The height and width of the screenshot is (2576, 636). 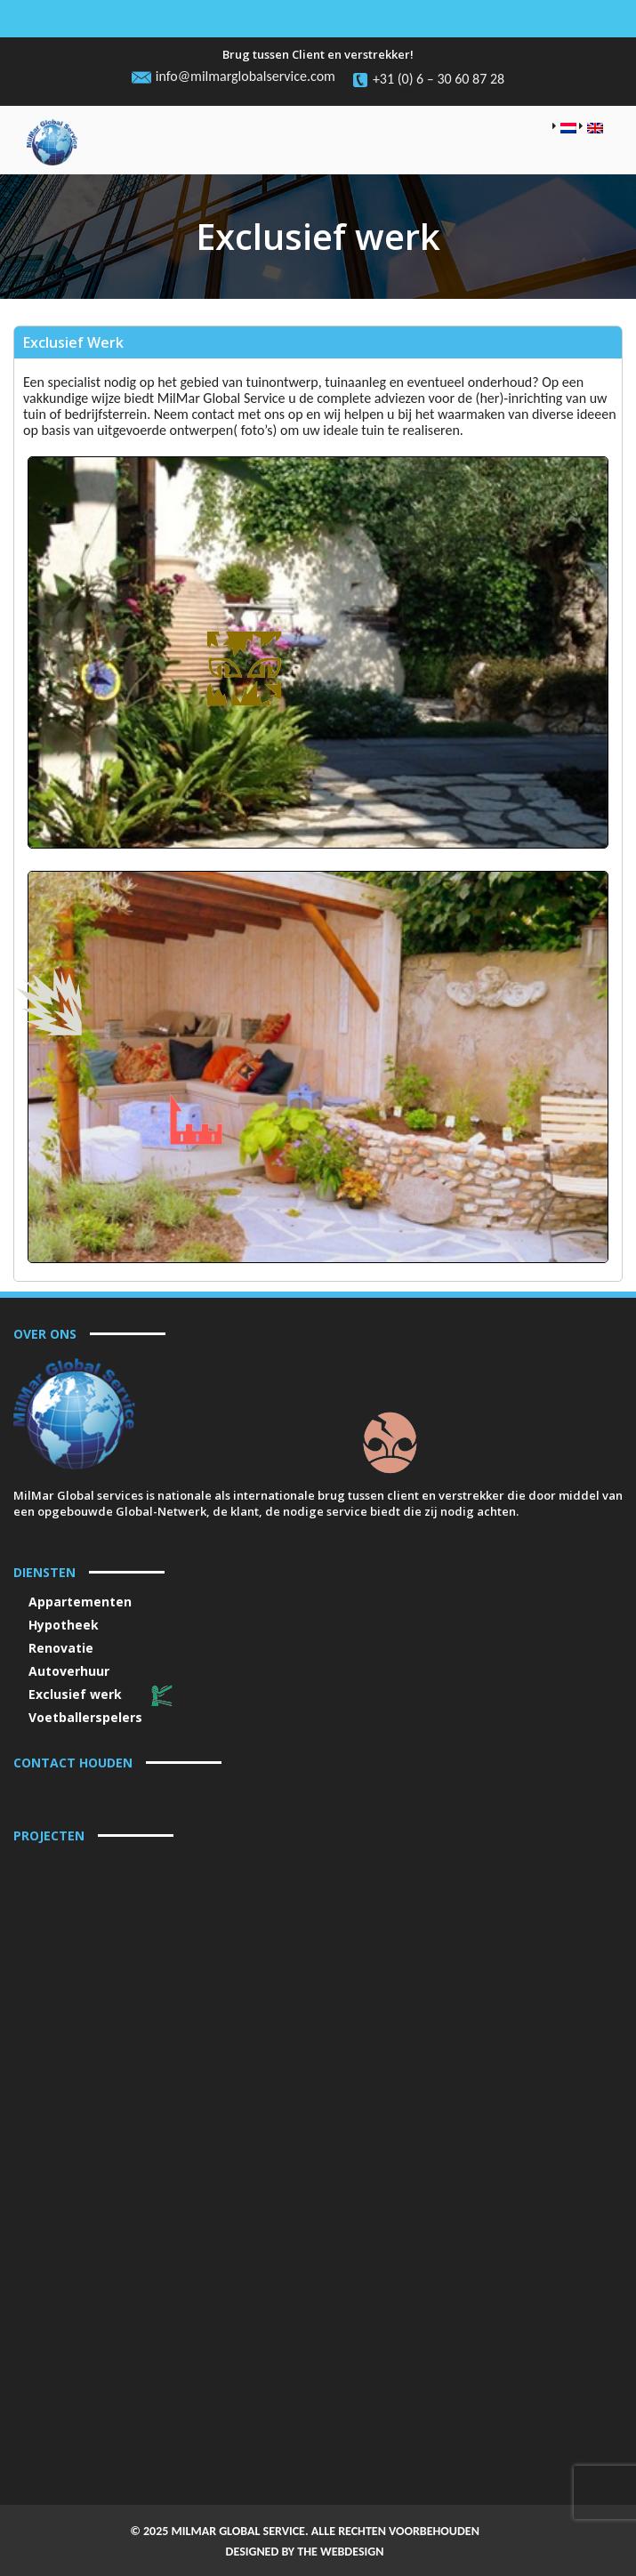 What do you see at coordinates (196, 1118) in the screenshot?
I see `view castle or fortress in game` at bounding box center [196, 1118].